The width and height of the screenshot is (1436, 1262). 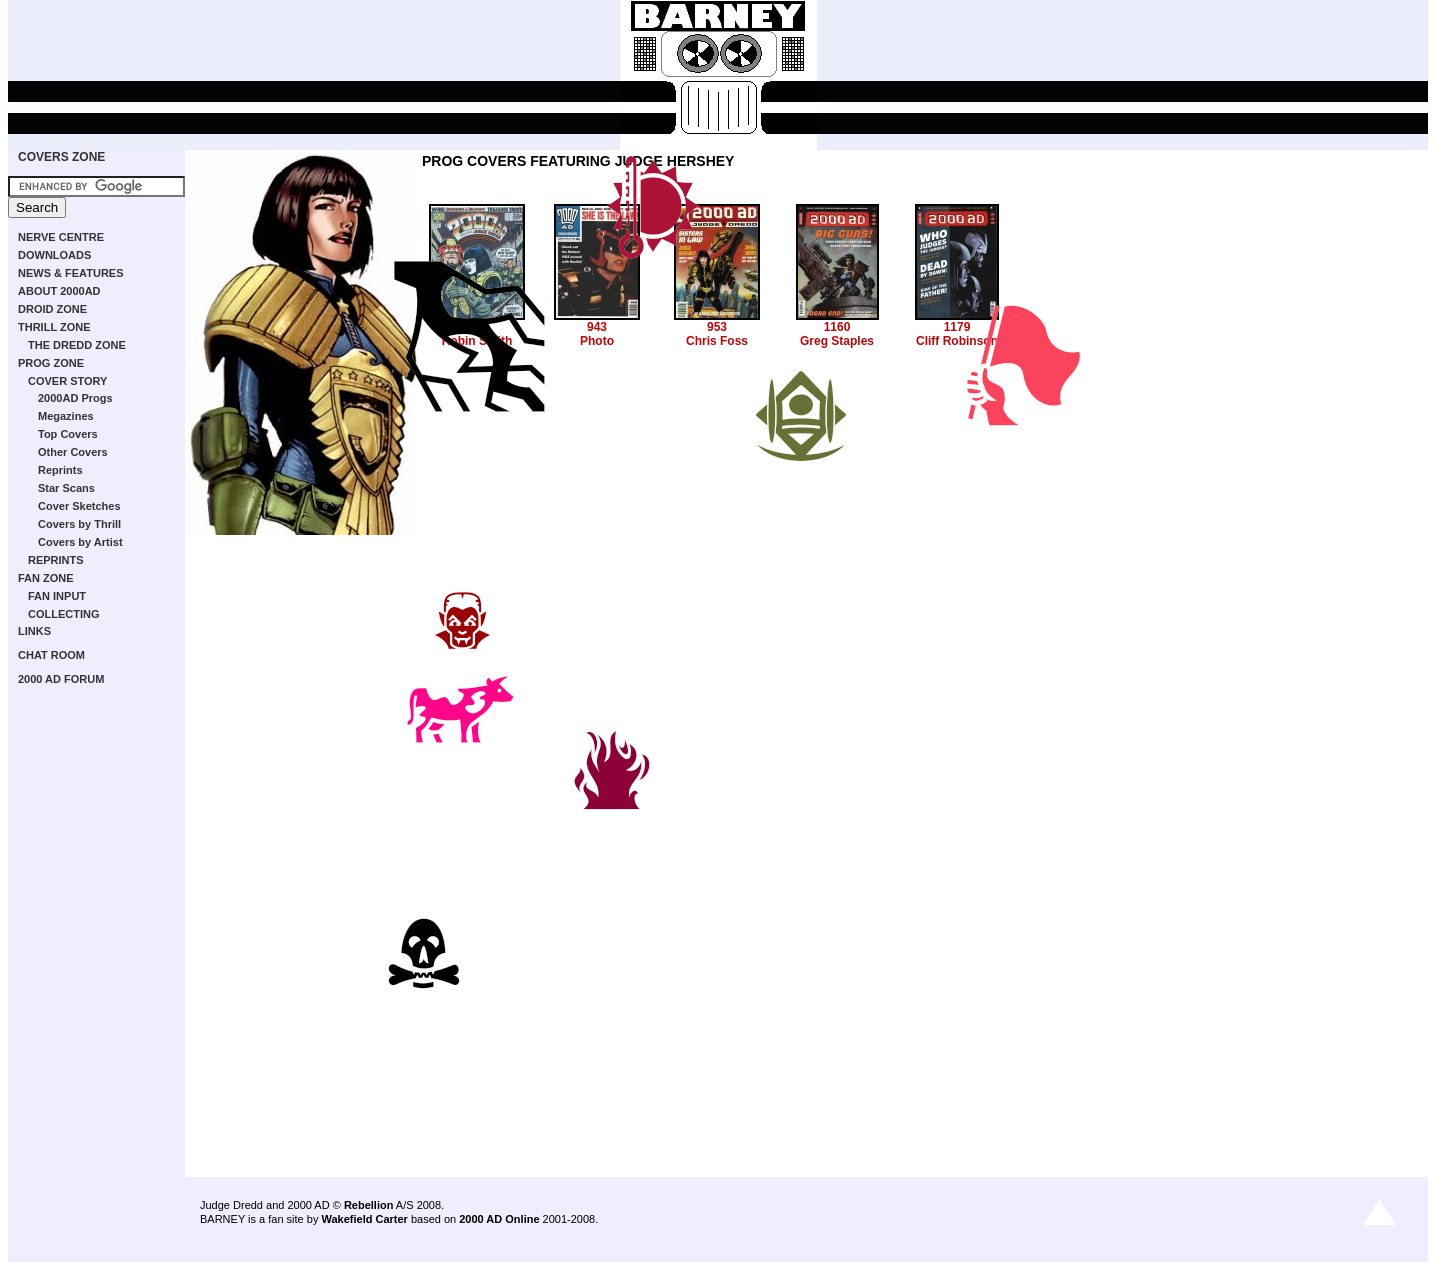 What do you see at coordinates (1023, 364) in the screenshot?
I see `declare a truce or ceasefire in game` at bounding box center [1023, 364].